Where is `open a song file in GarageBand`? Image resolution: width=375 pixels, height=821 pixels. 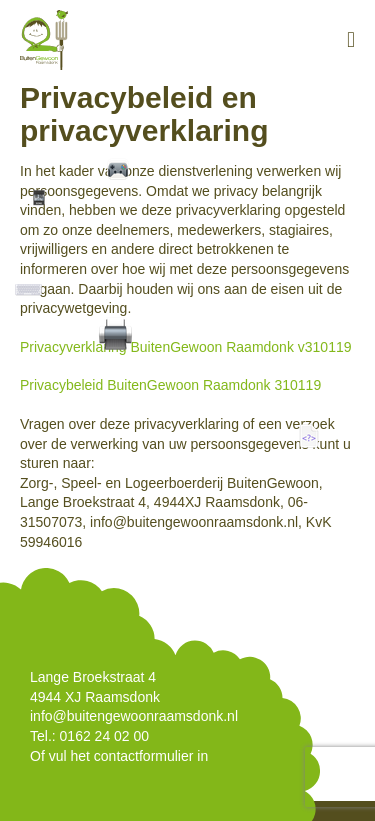
open a song file in GarageBand is located at coordinates (39, 198).